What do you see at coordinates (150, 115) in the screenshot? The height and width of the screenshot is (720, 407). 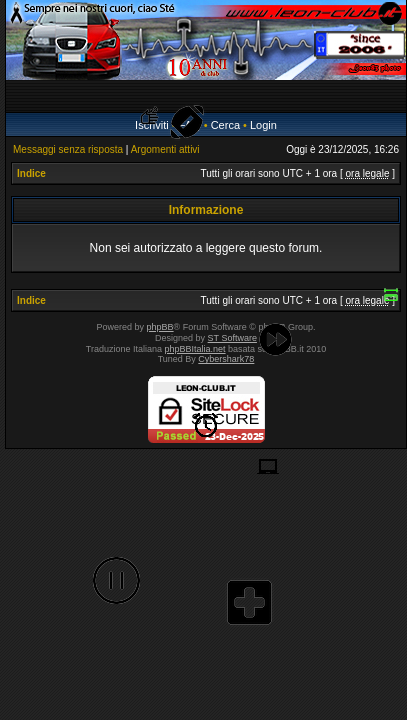 I see `wash your hands reminder` at bounding box center [150, 115].